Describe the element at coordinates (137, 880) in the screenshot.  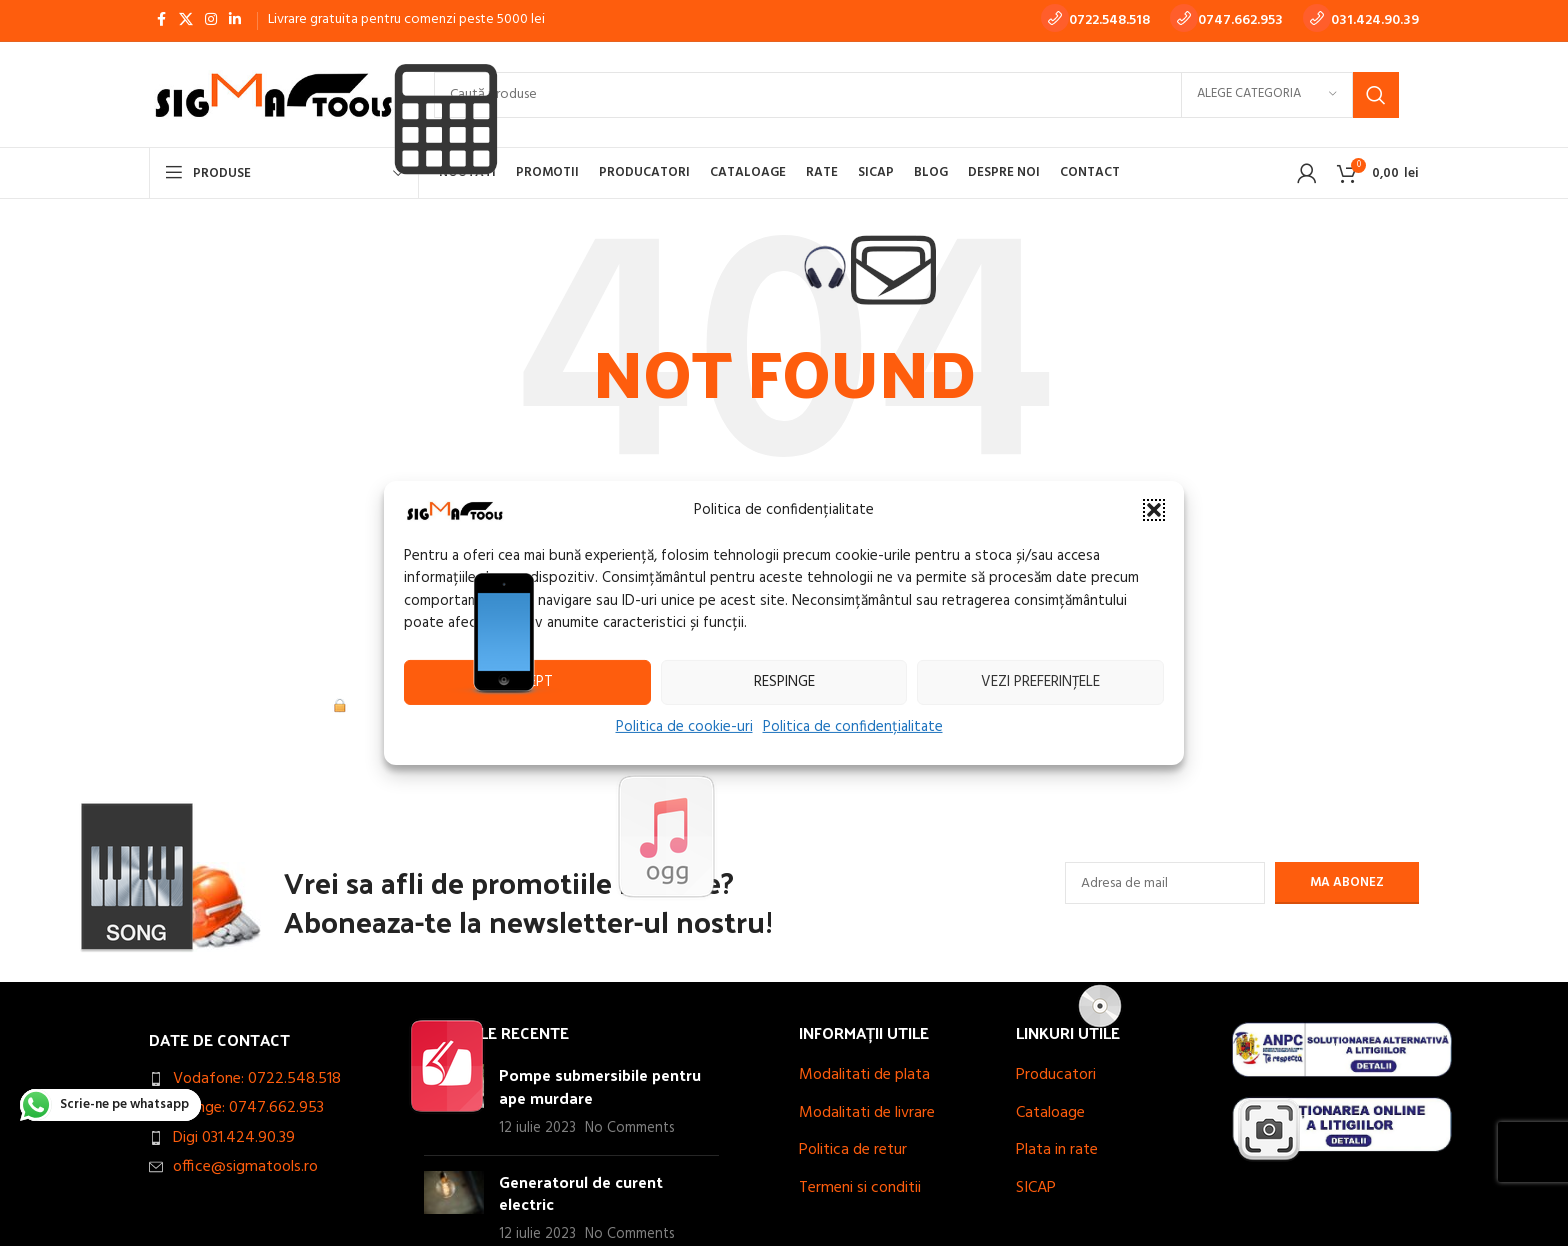
I see `open a song file in GarageBand` at that location.